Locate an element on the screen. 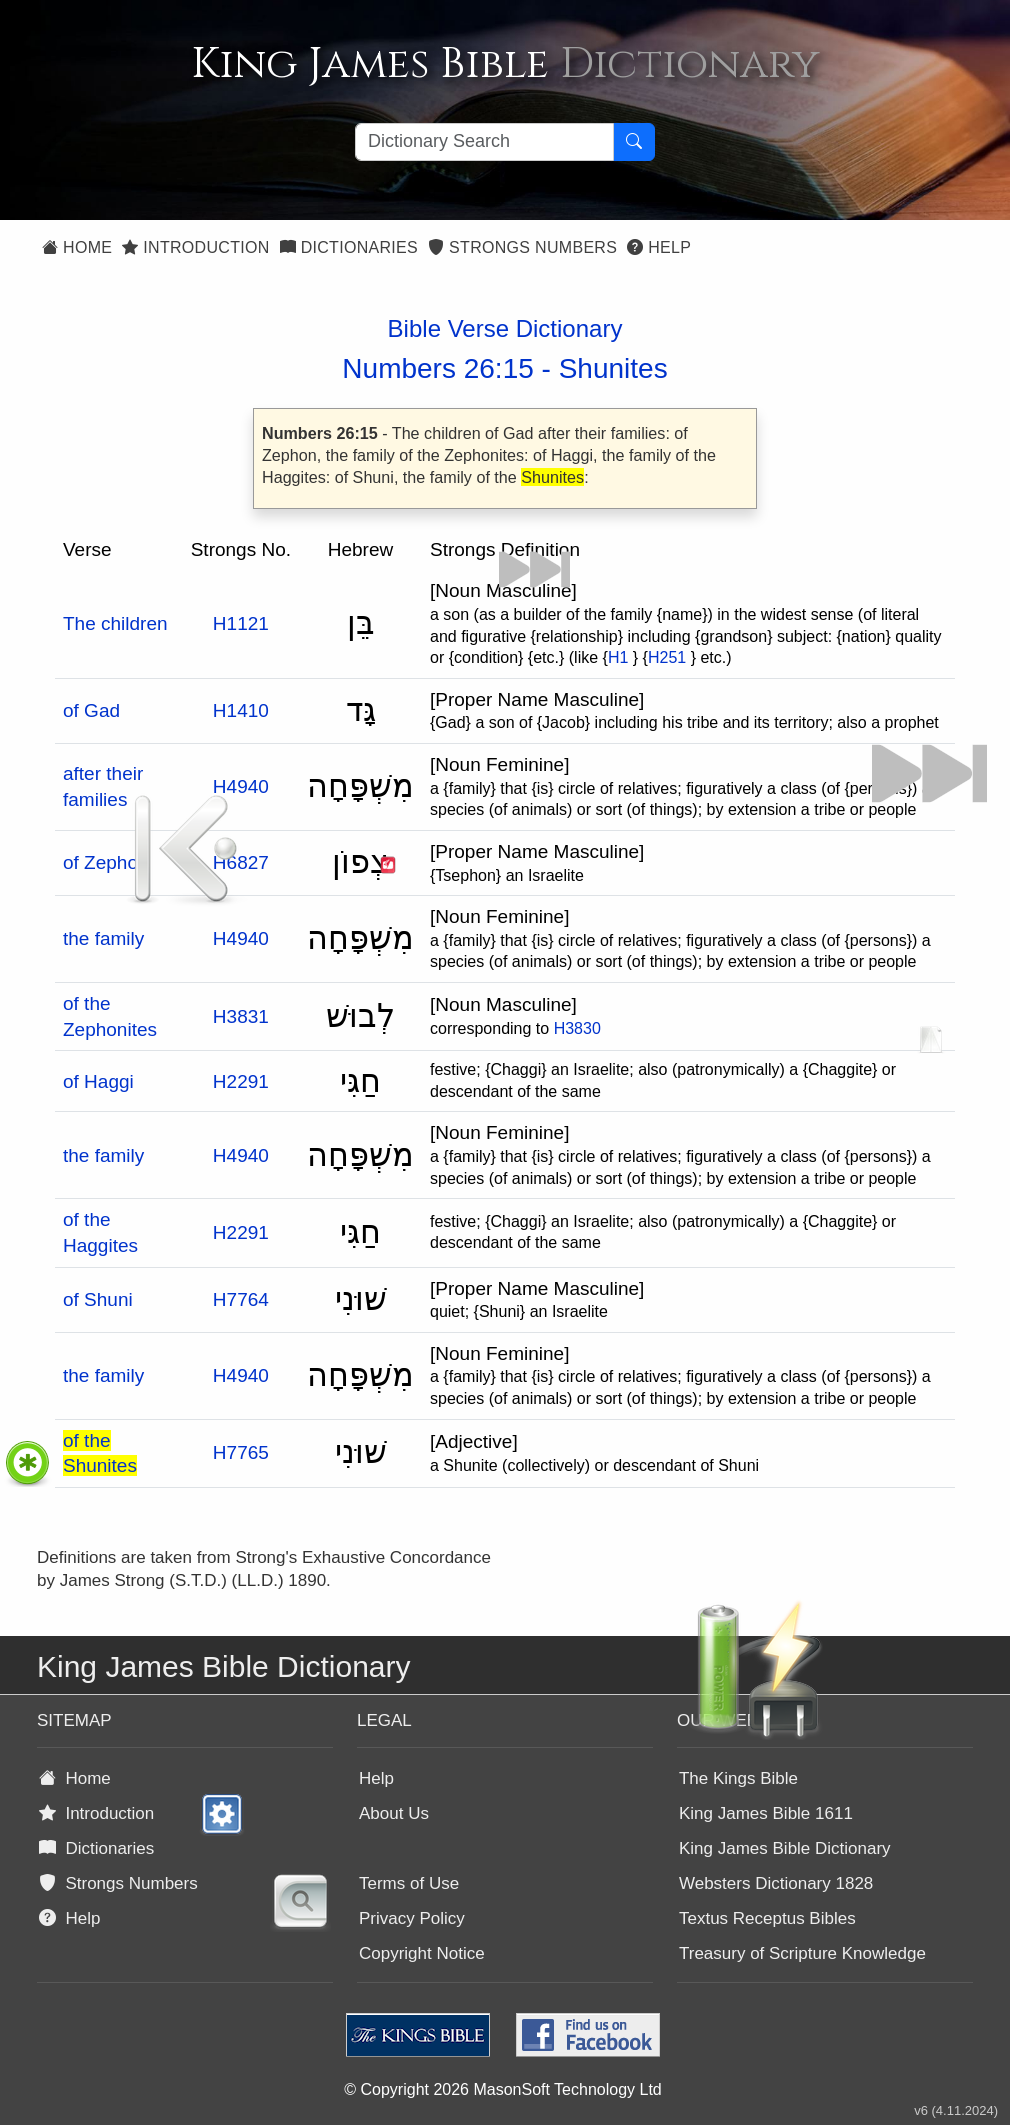 The image size is (1010, 2125). indicates battery is fully charged and connected to power is located at coordinates (752, 1668).